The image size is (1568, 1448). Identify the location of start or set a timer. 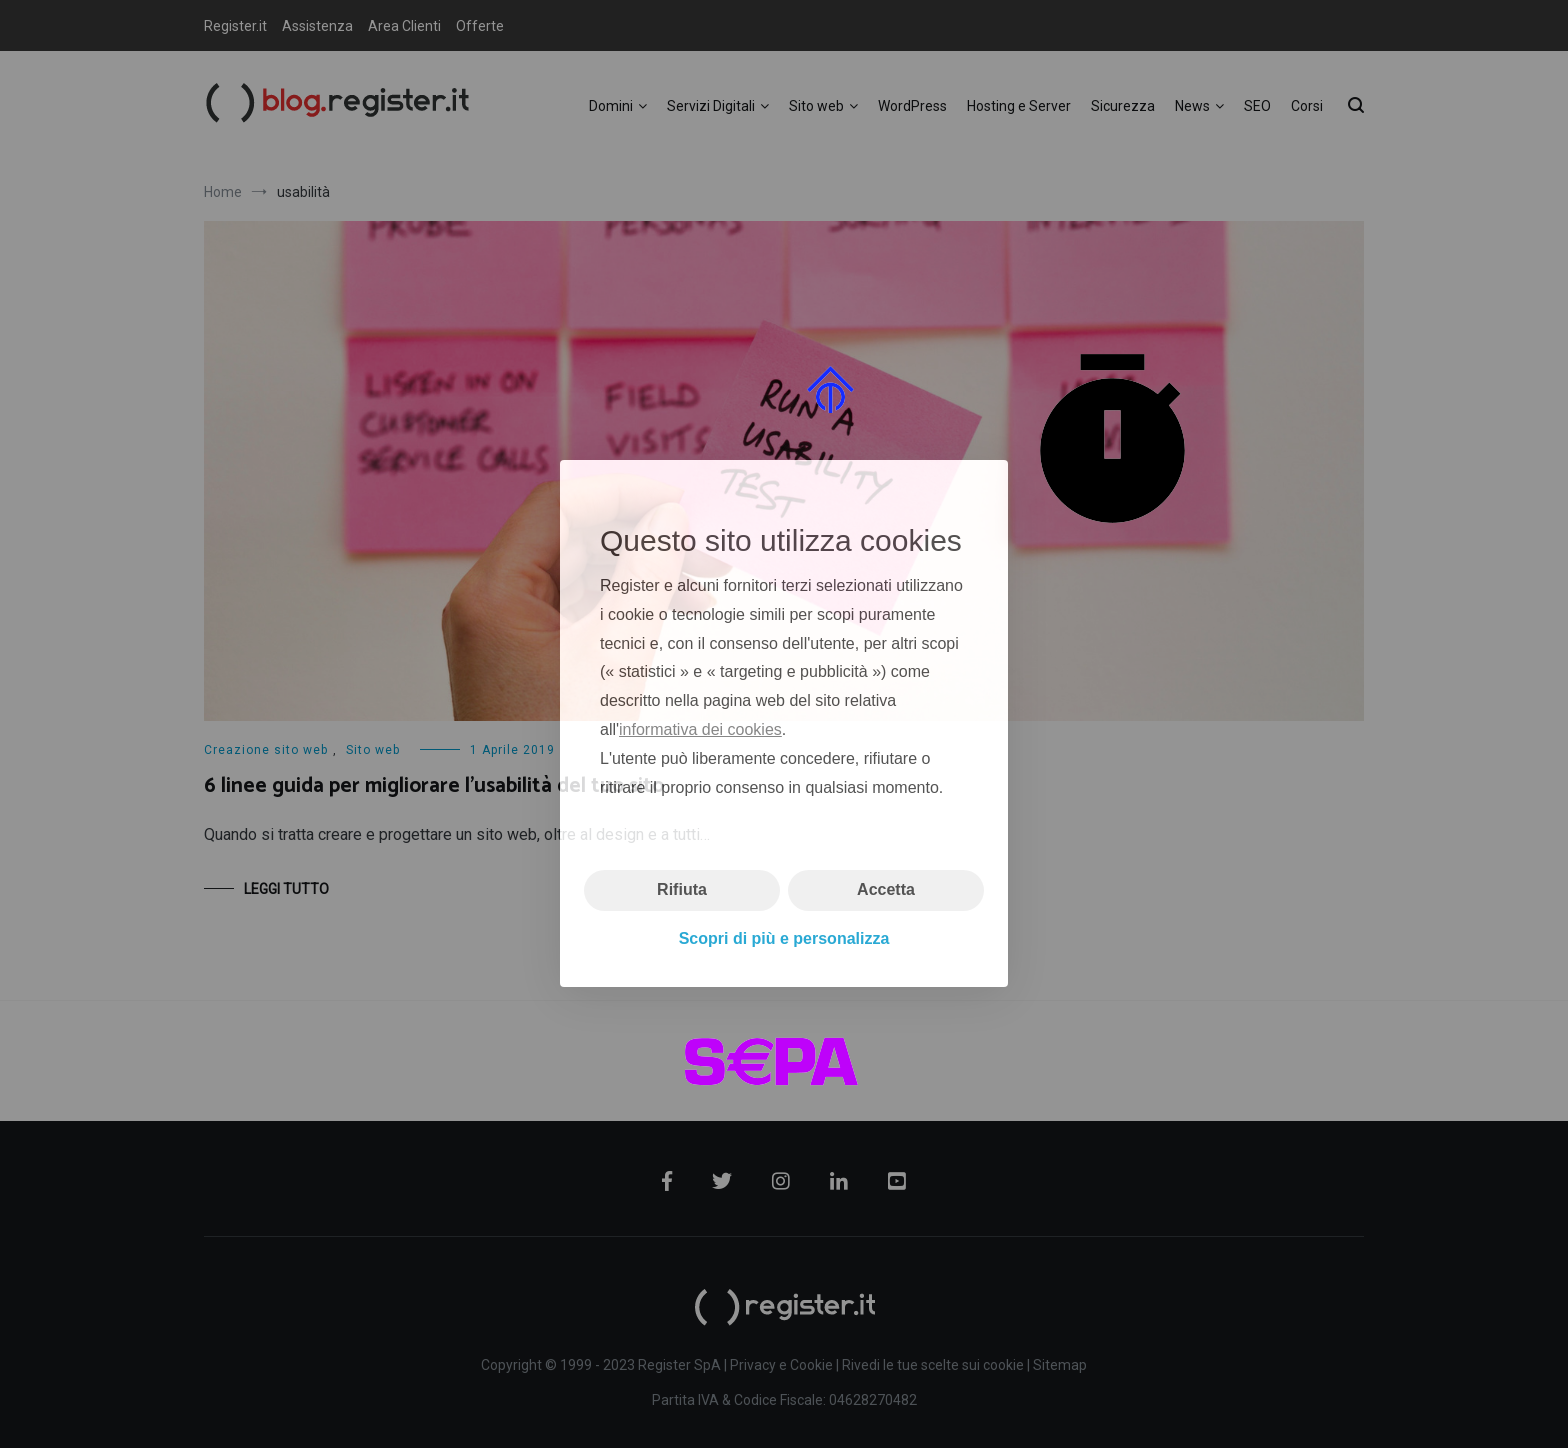
(1112, 442).